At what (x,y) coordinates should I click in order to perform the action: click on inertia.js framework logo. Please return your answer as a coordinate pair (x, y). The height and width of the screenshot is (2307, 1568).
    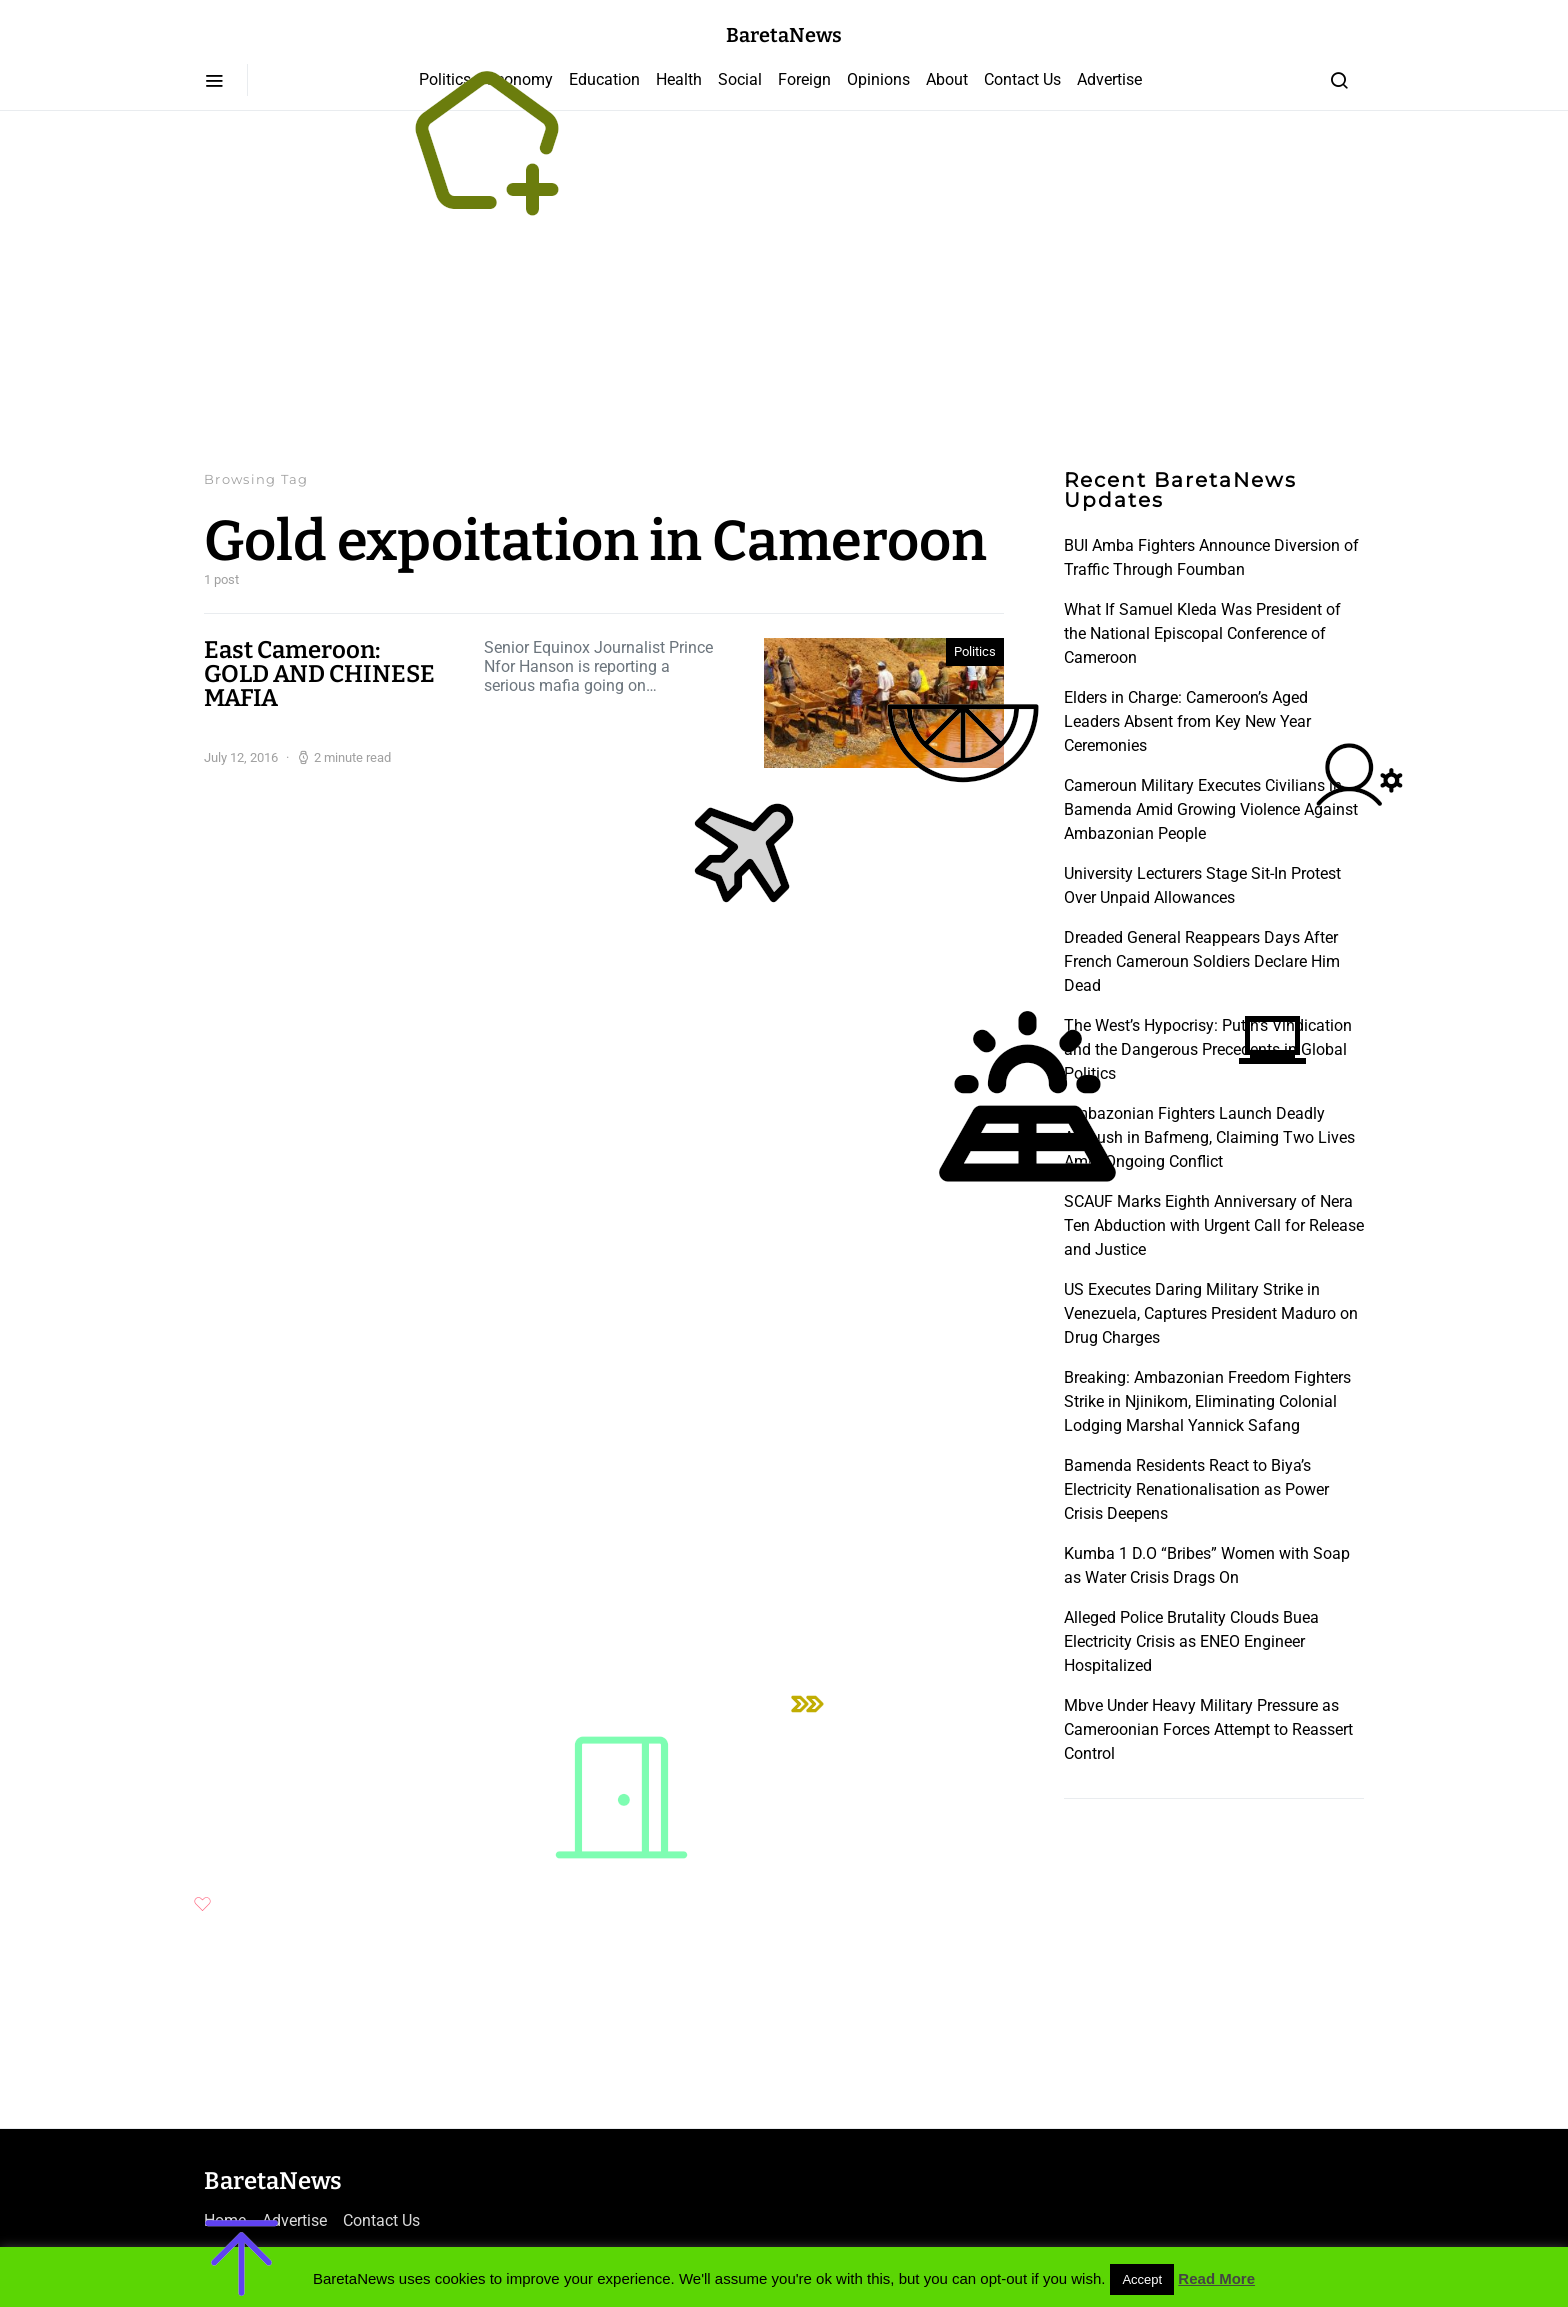
    Looking at the image, I should click on (807, 1704).